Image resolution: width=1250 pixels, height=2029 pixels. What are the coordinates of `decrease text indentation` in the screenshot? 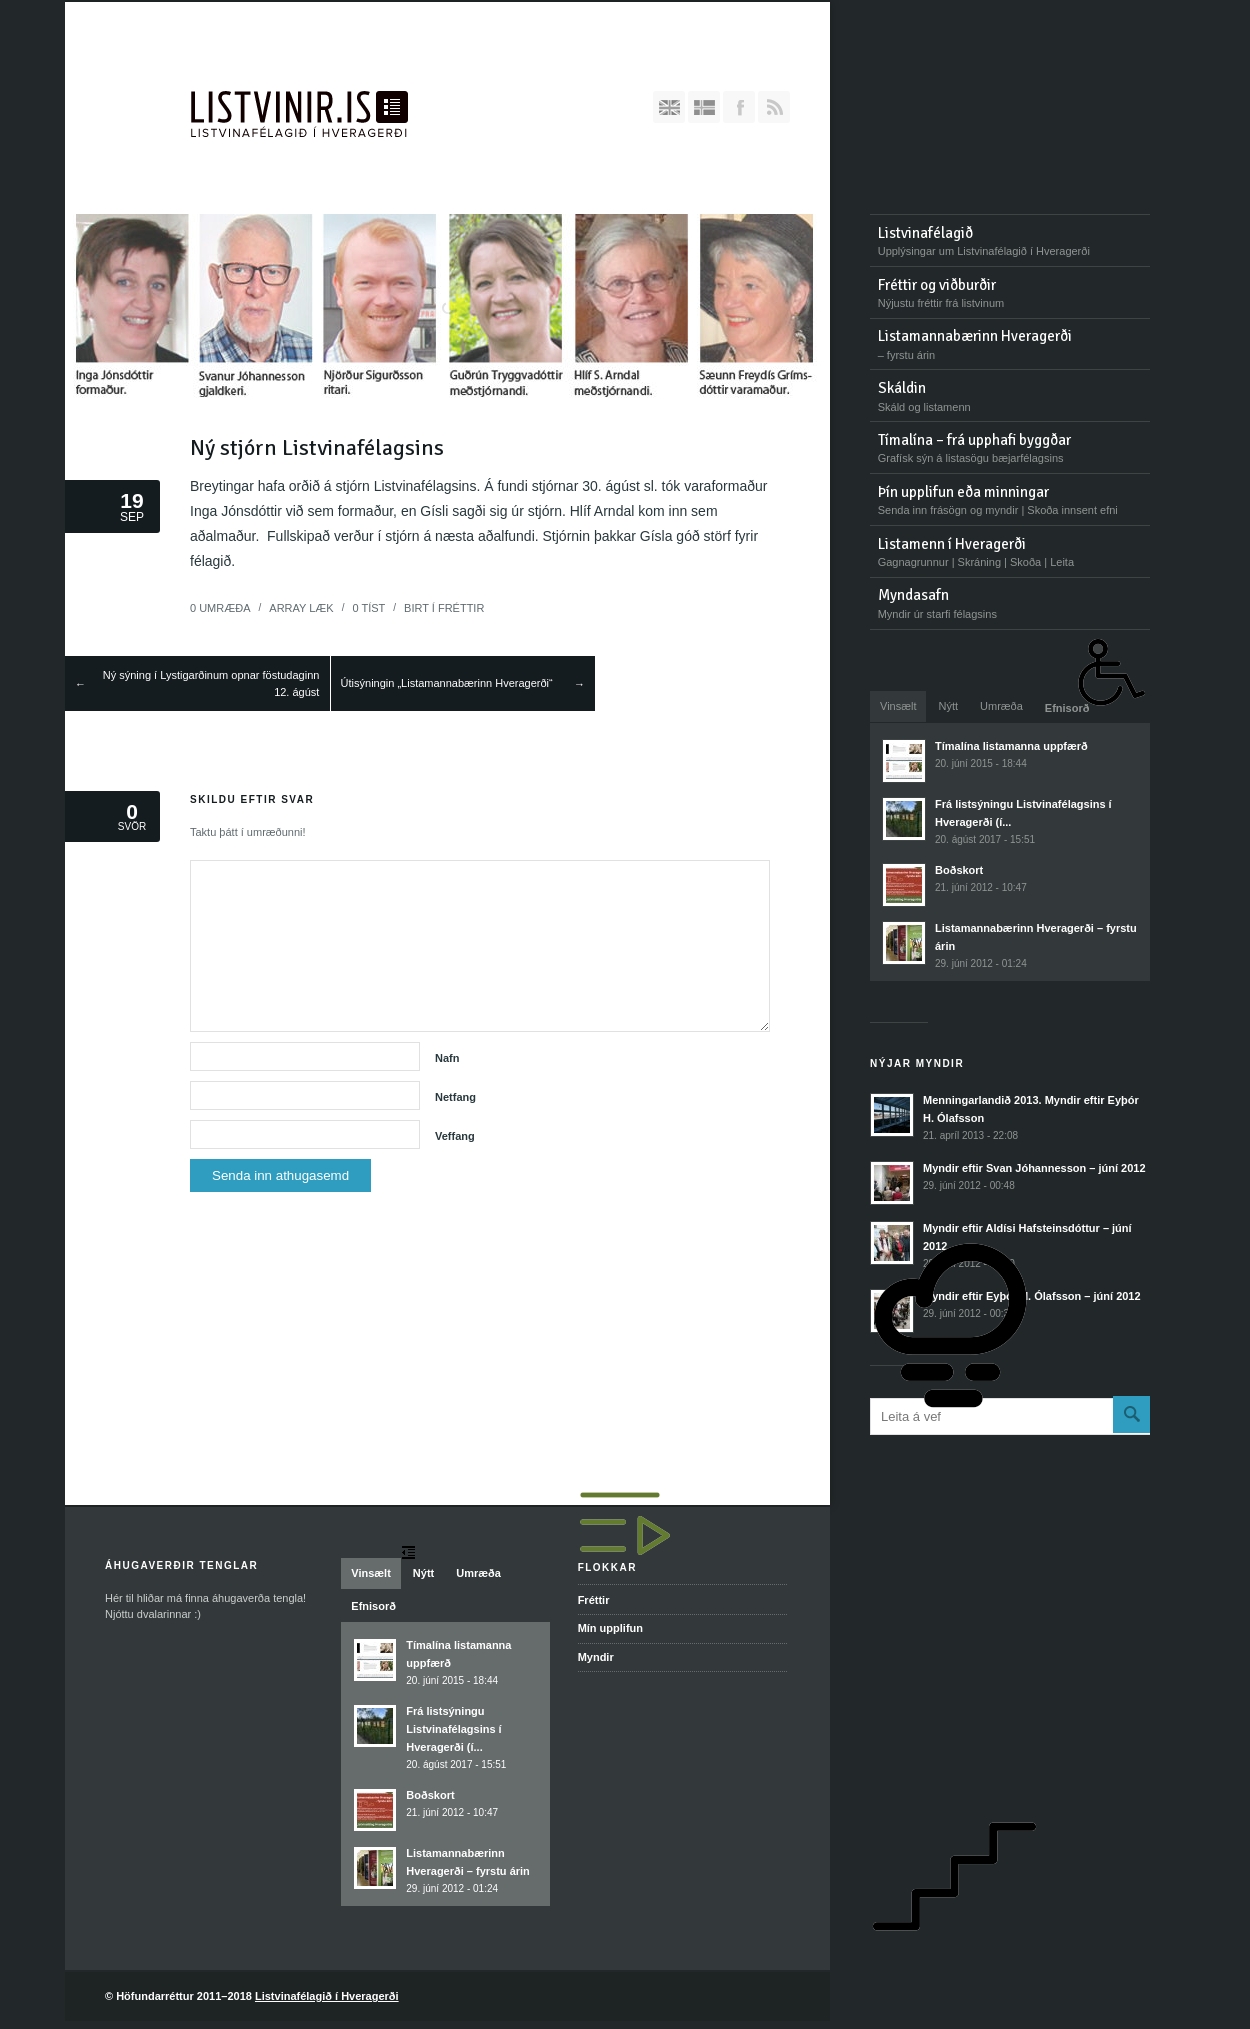 It's located at (408, 1552).